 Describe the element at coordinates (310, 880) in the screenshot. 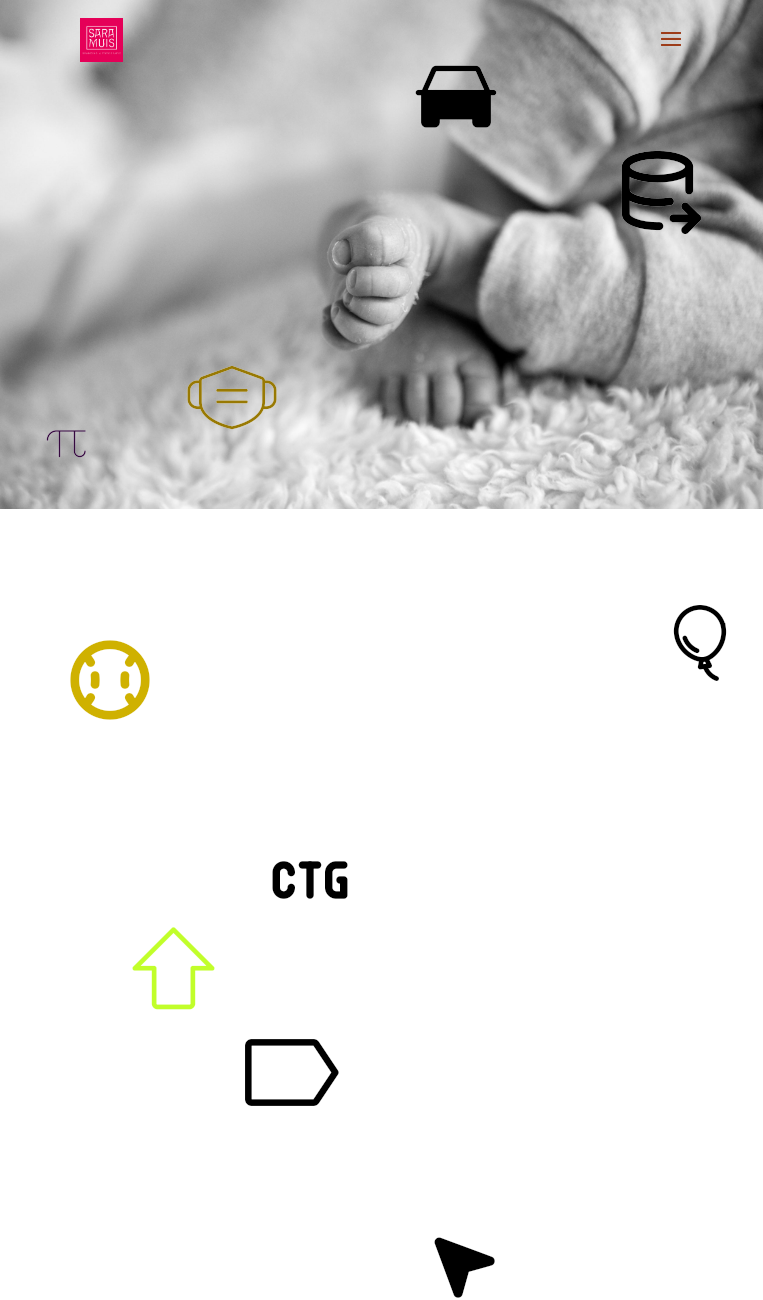

I see `cotangent function in a math or calculator app` at that location.